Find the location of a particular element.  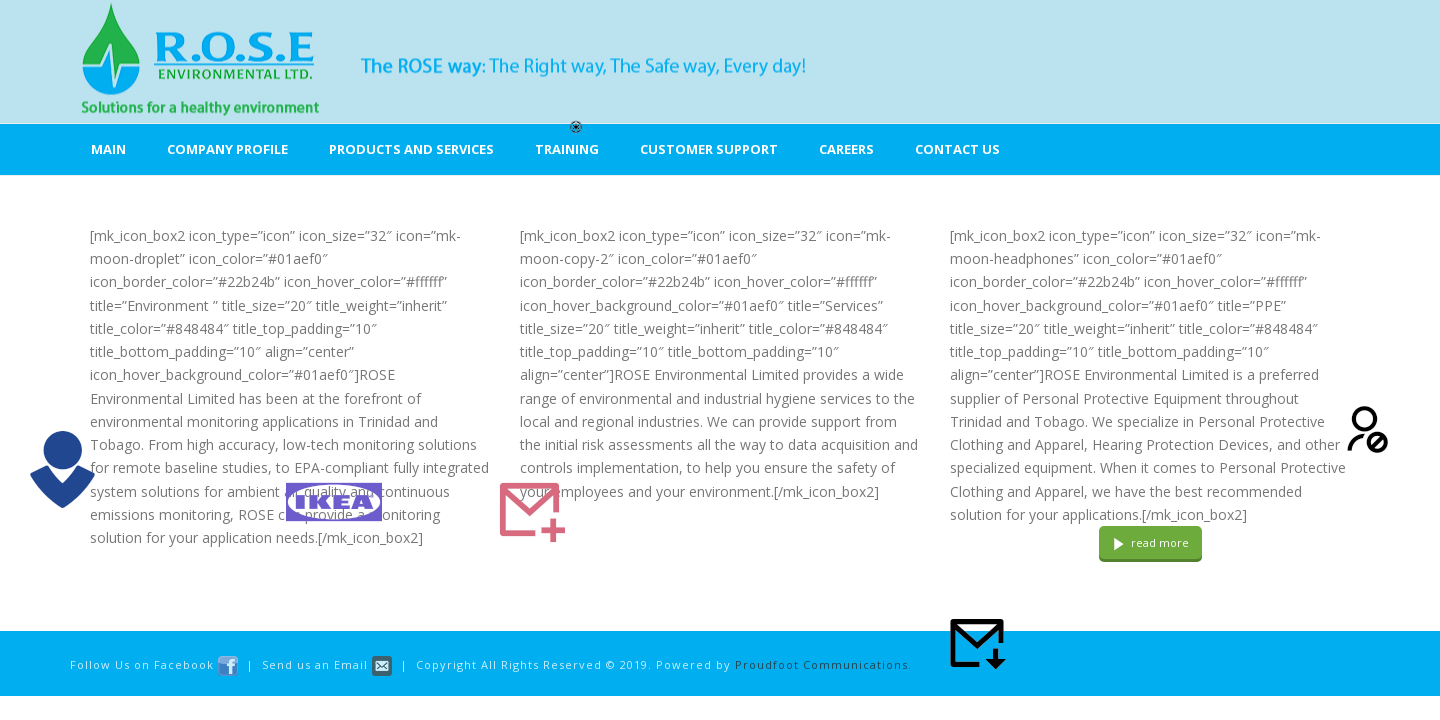

compose a new email is located at coordinates (529, 509).